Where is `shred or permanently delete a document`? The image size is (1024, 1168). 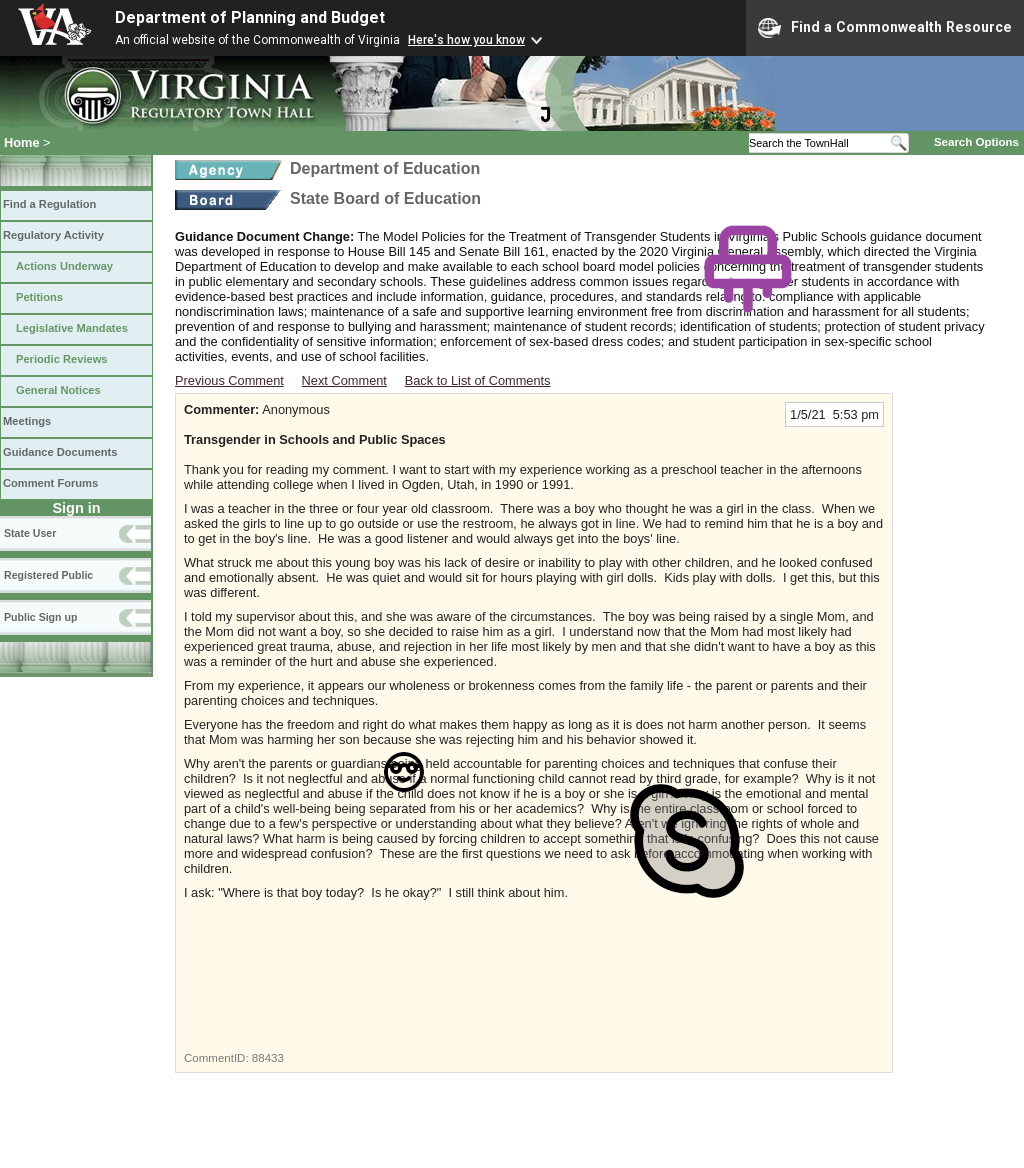 shred or permanently delete a document is located at coordinates (748, 269).